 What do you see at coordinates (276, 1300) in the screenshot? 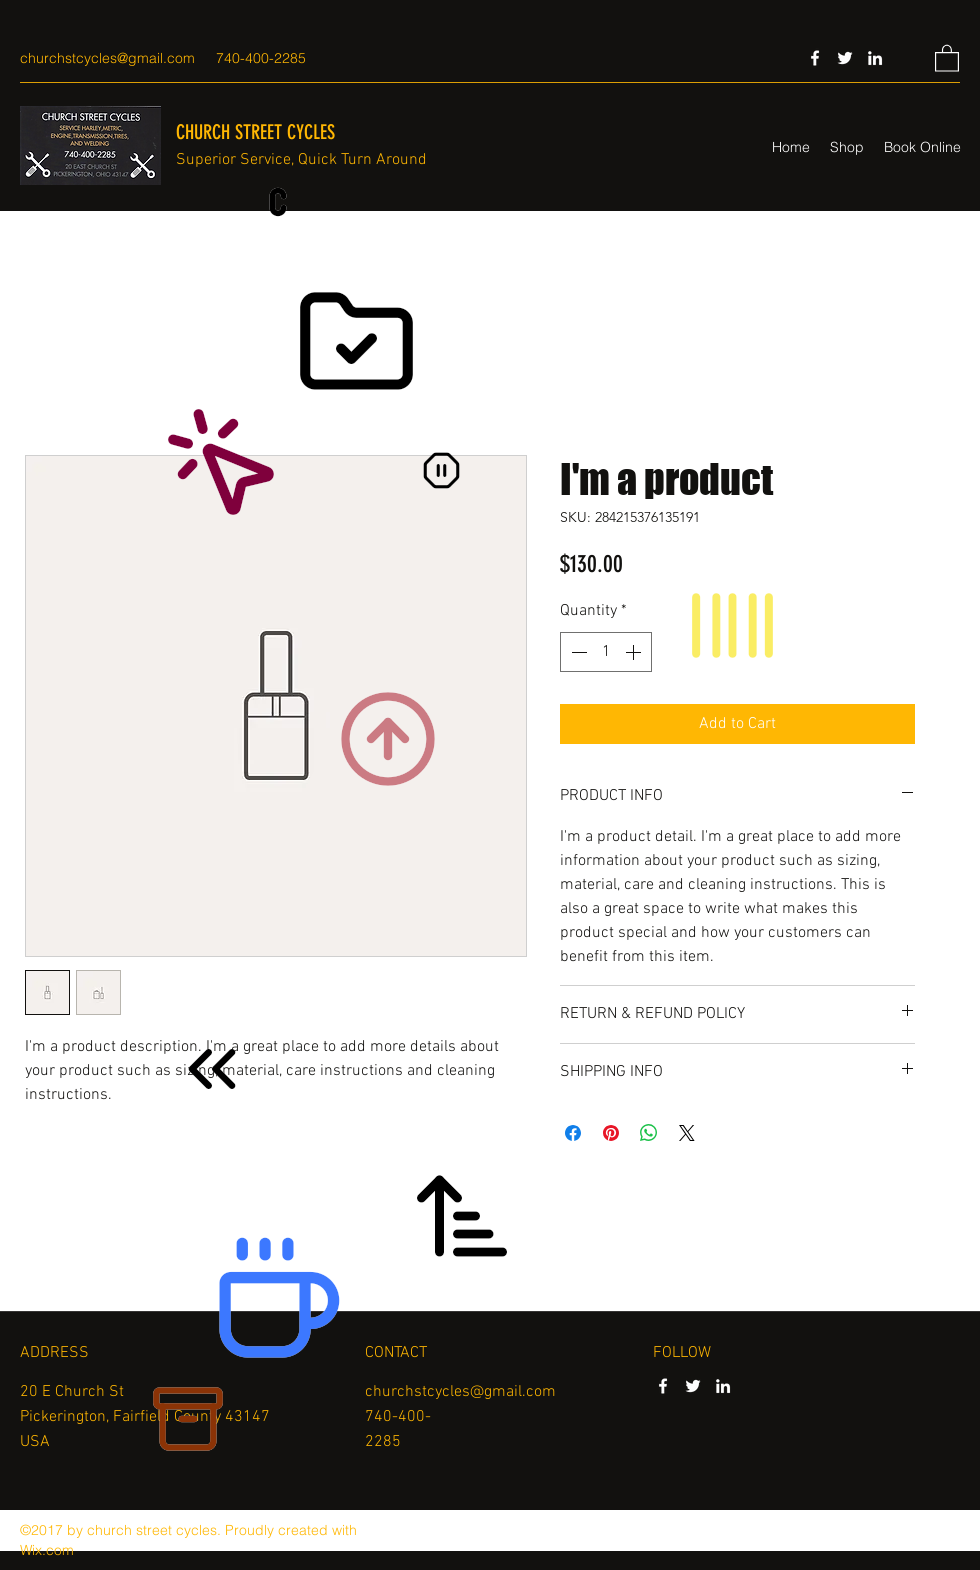
I see `take a coffee break or set a break reminder` at bounding box center [276, 1300].